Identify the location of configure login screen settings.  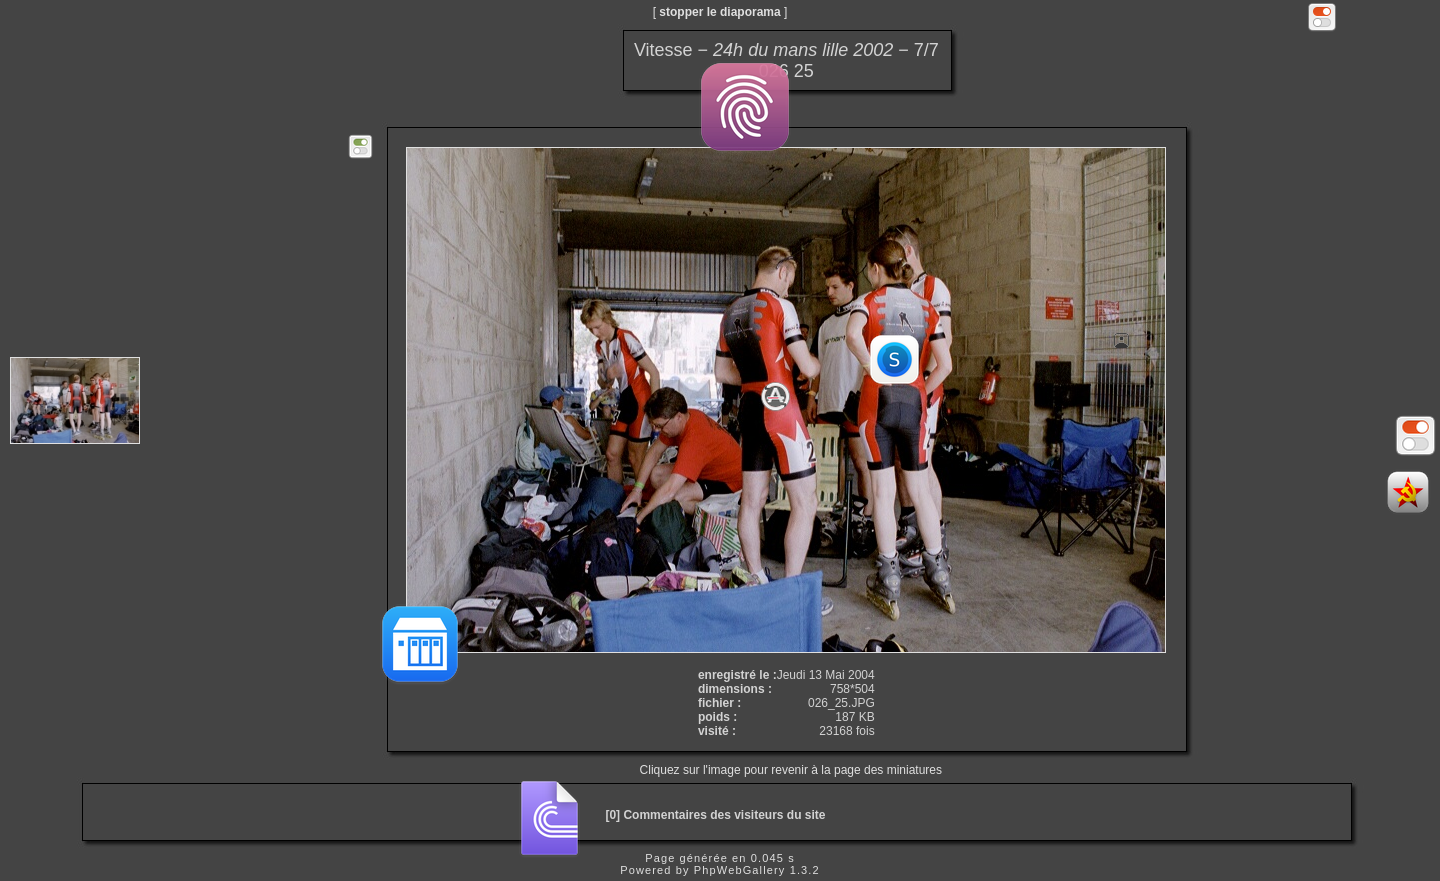
(1121, 340).